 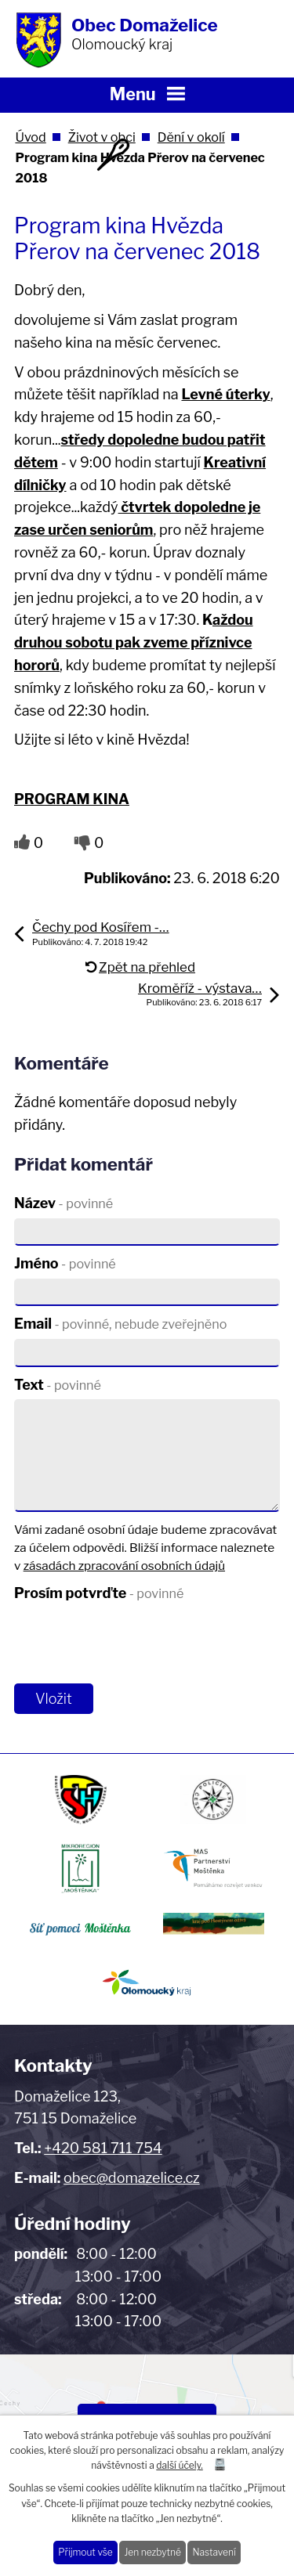 I want to click on access sewing or crafting tools, so click(x=113, y=154).